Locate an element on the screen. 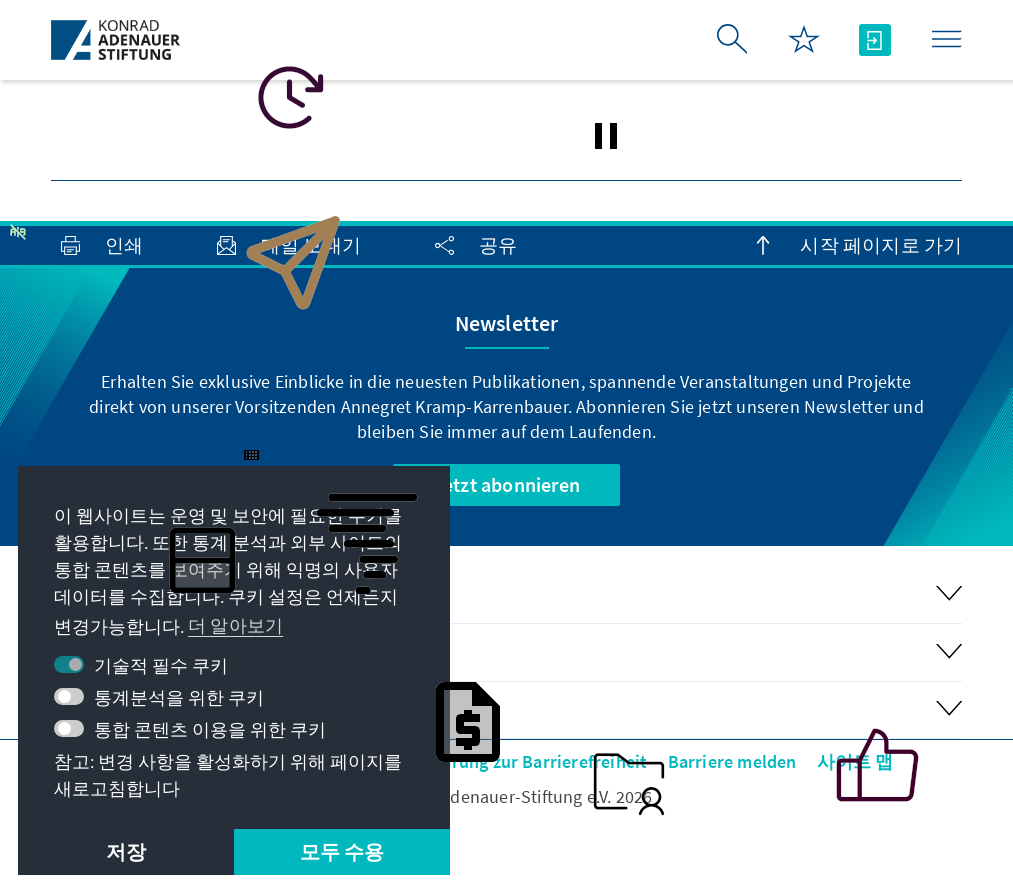 The image size is (1013, 893). like or approve content is located at coordinates (877, 769).